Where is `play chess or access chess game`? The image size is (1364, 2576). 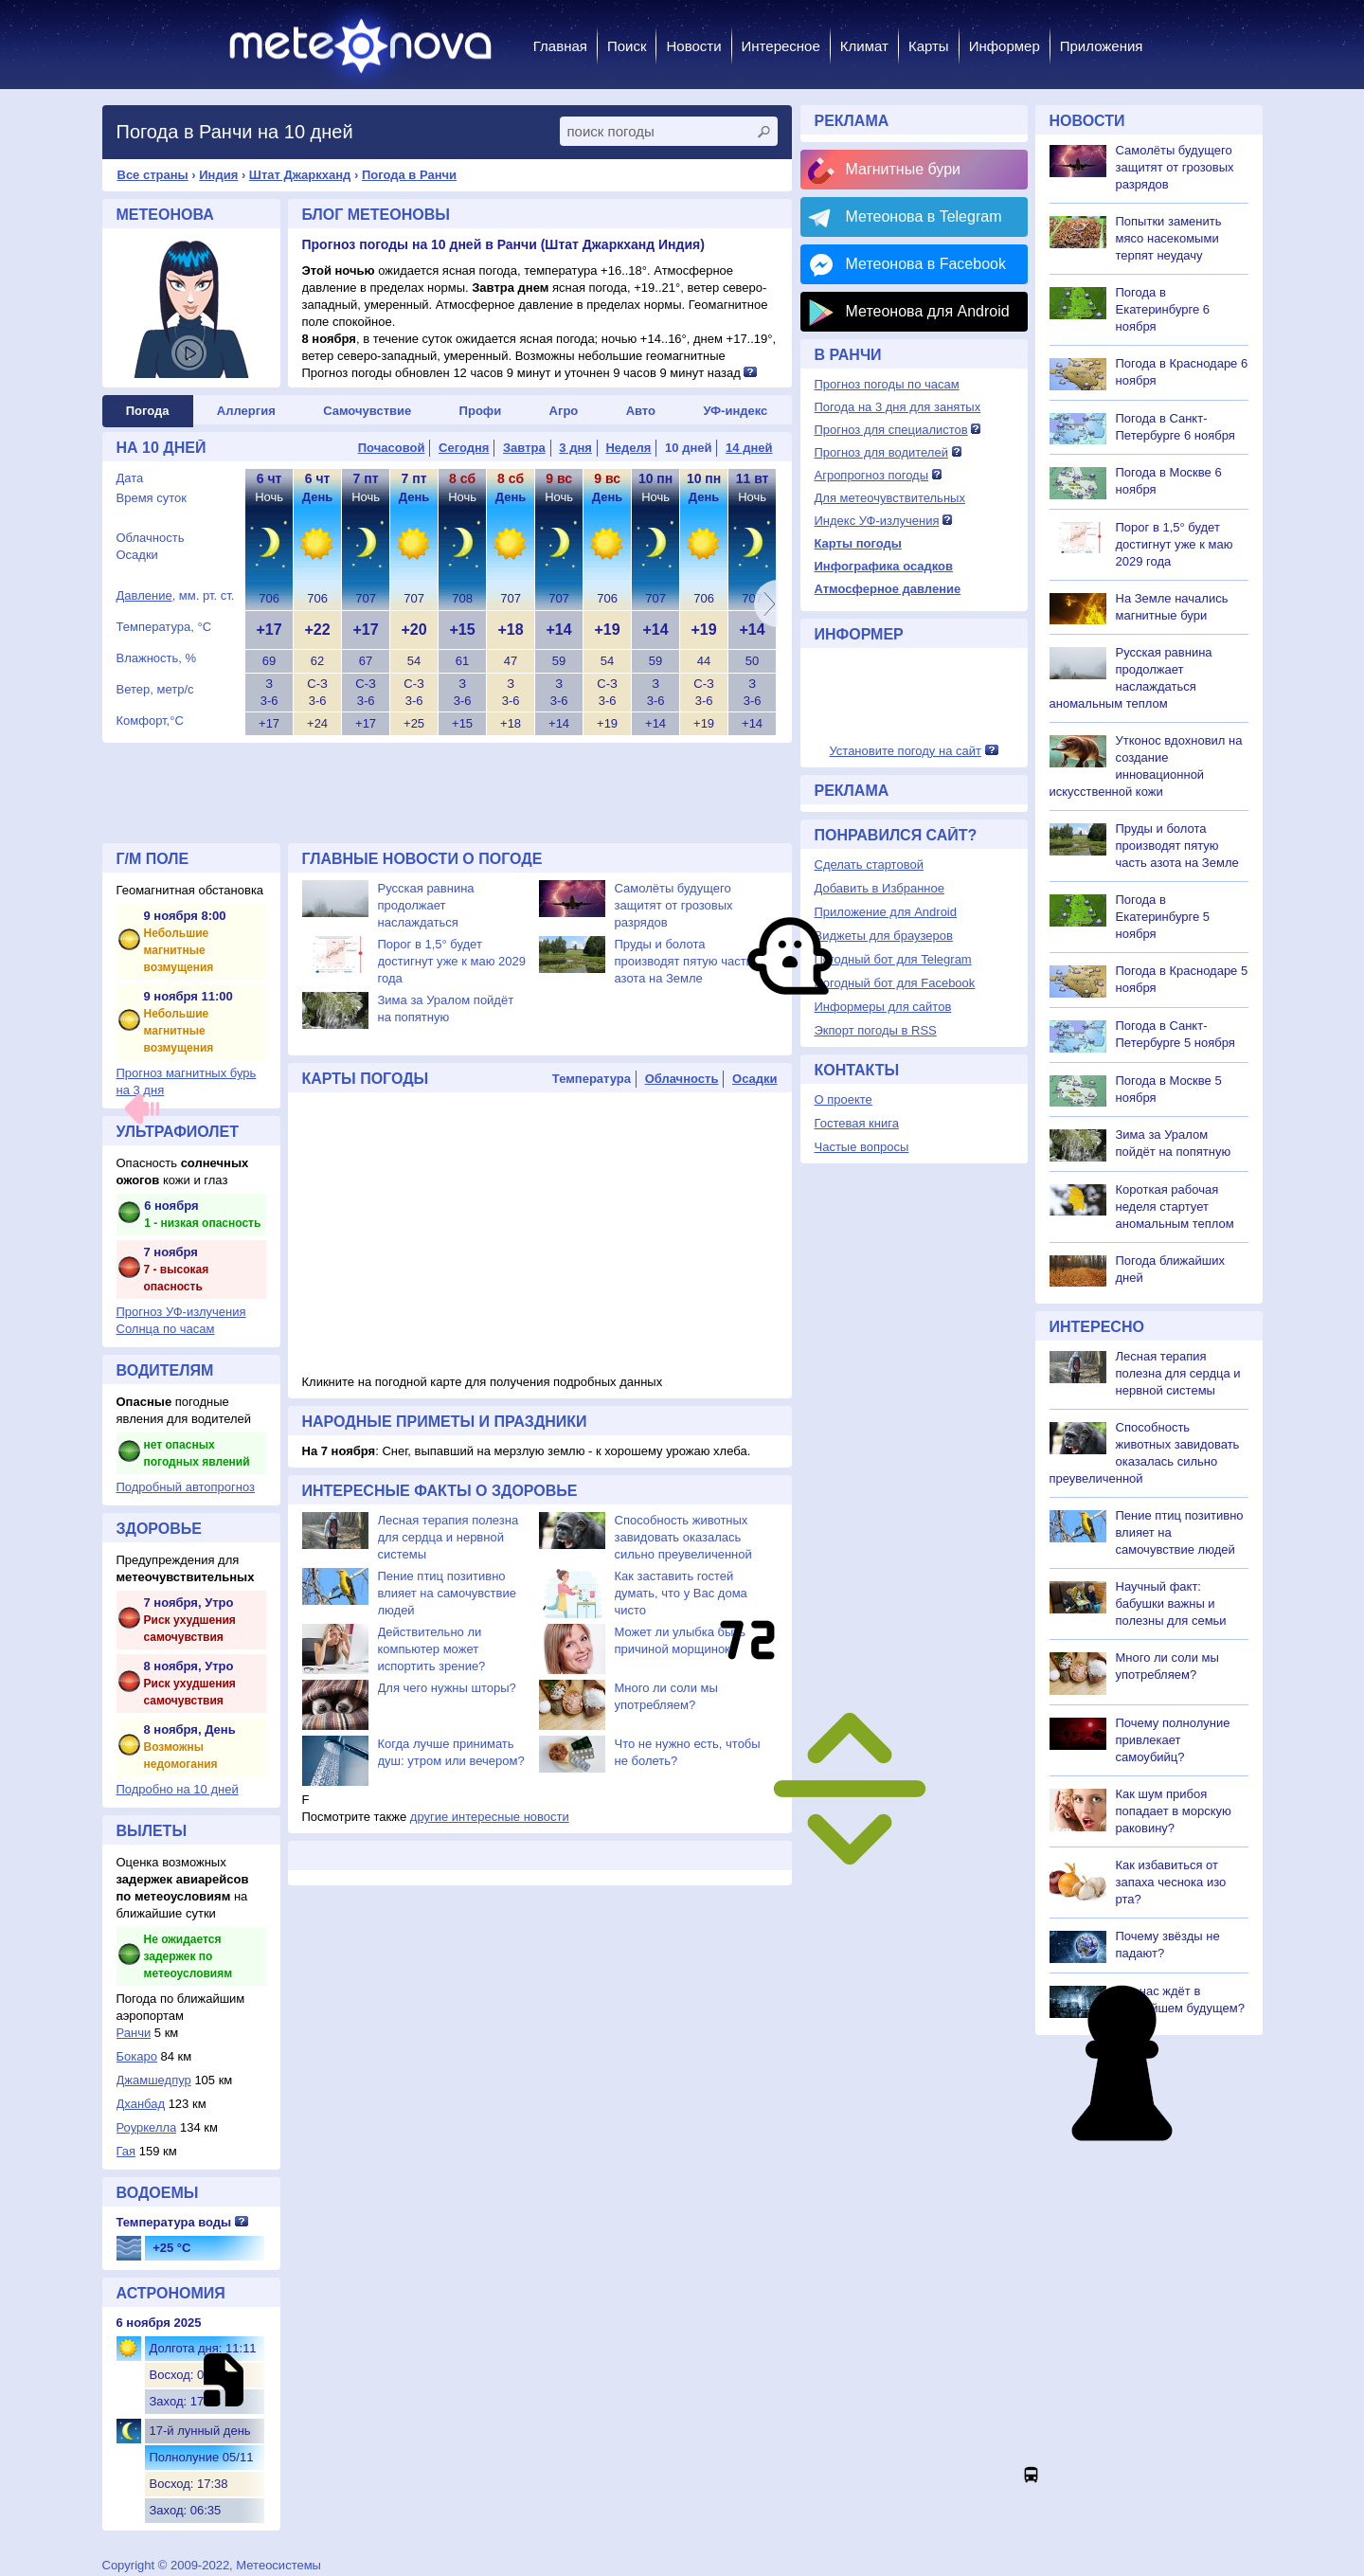 play chess or access chess game is located at coordinates (1122, 2067).